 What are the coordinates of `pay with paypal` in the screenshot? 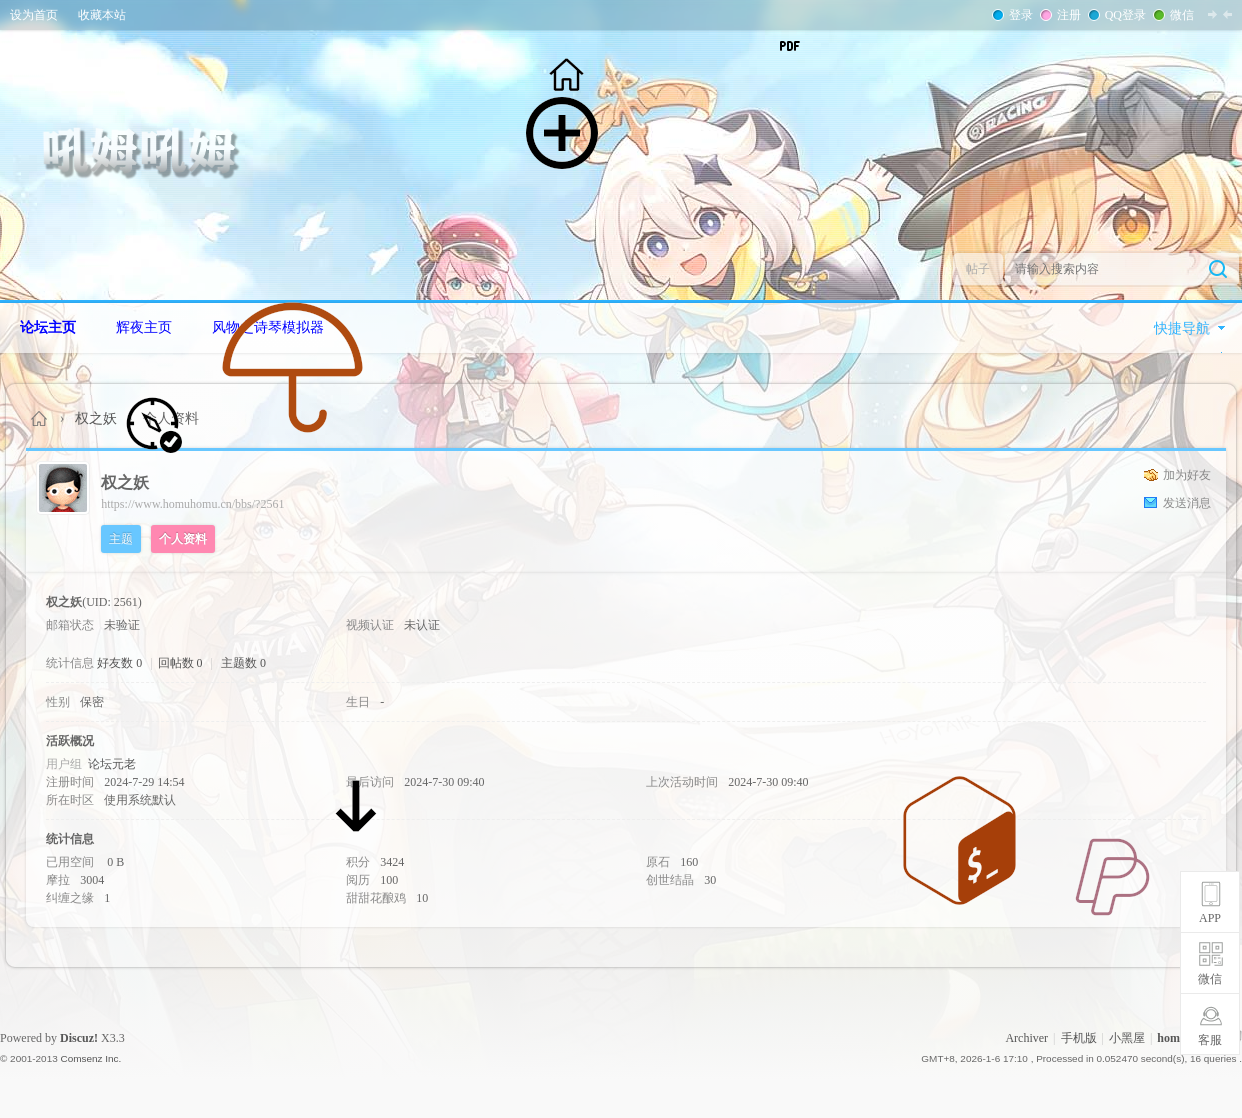 It's located at (1111, 877).